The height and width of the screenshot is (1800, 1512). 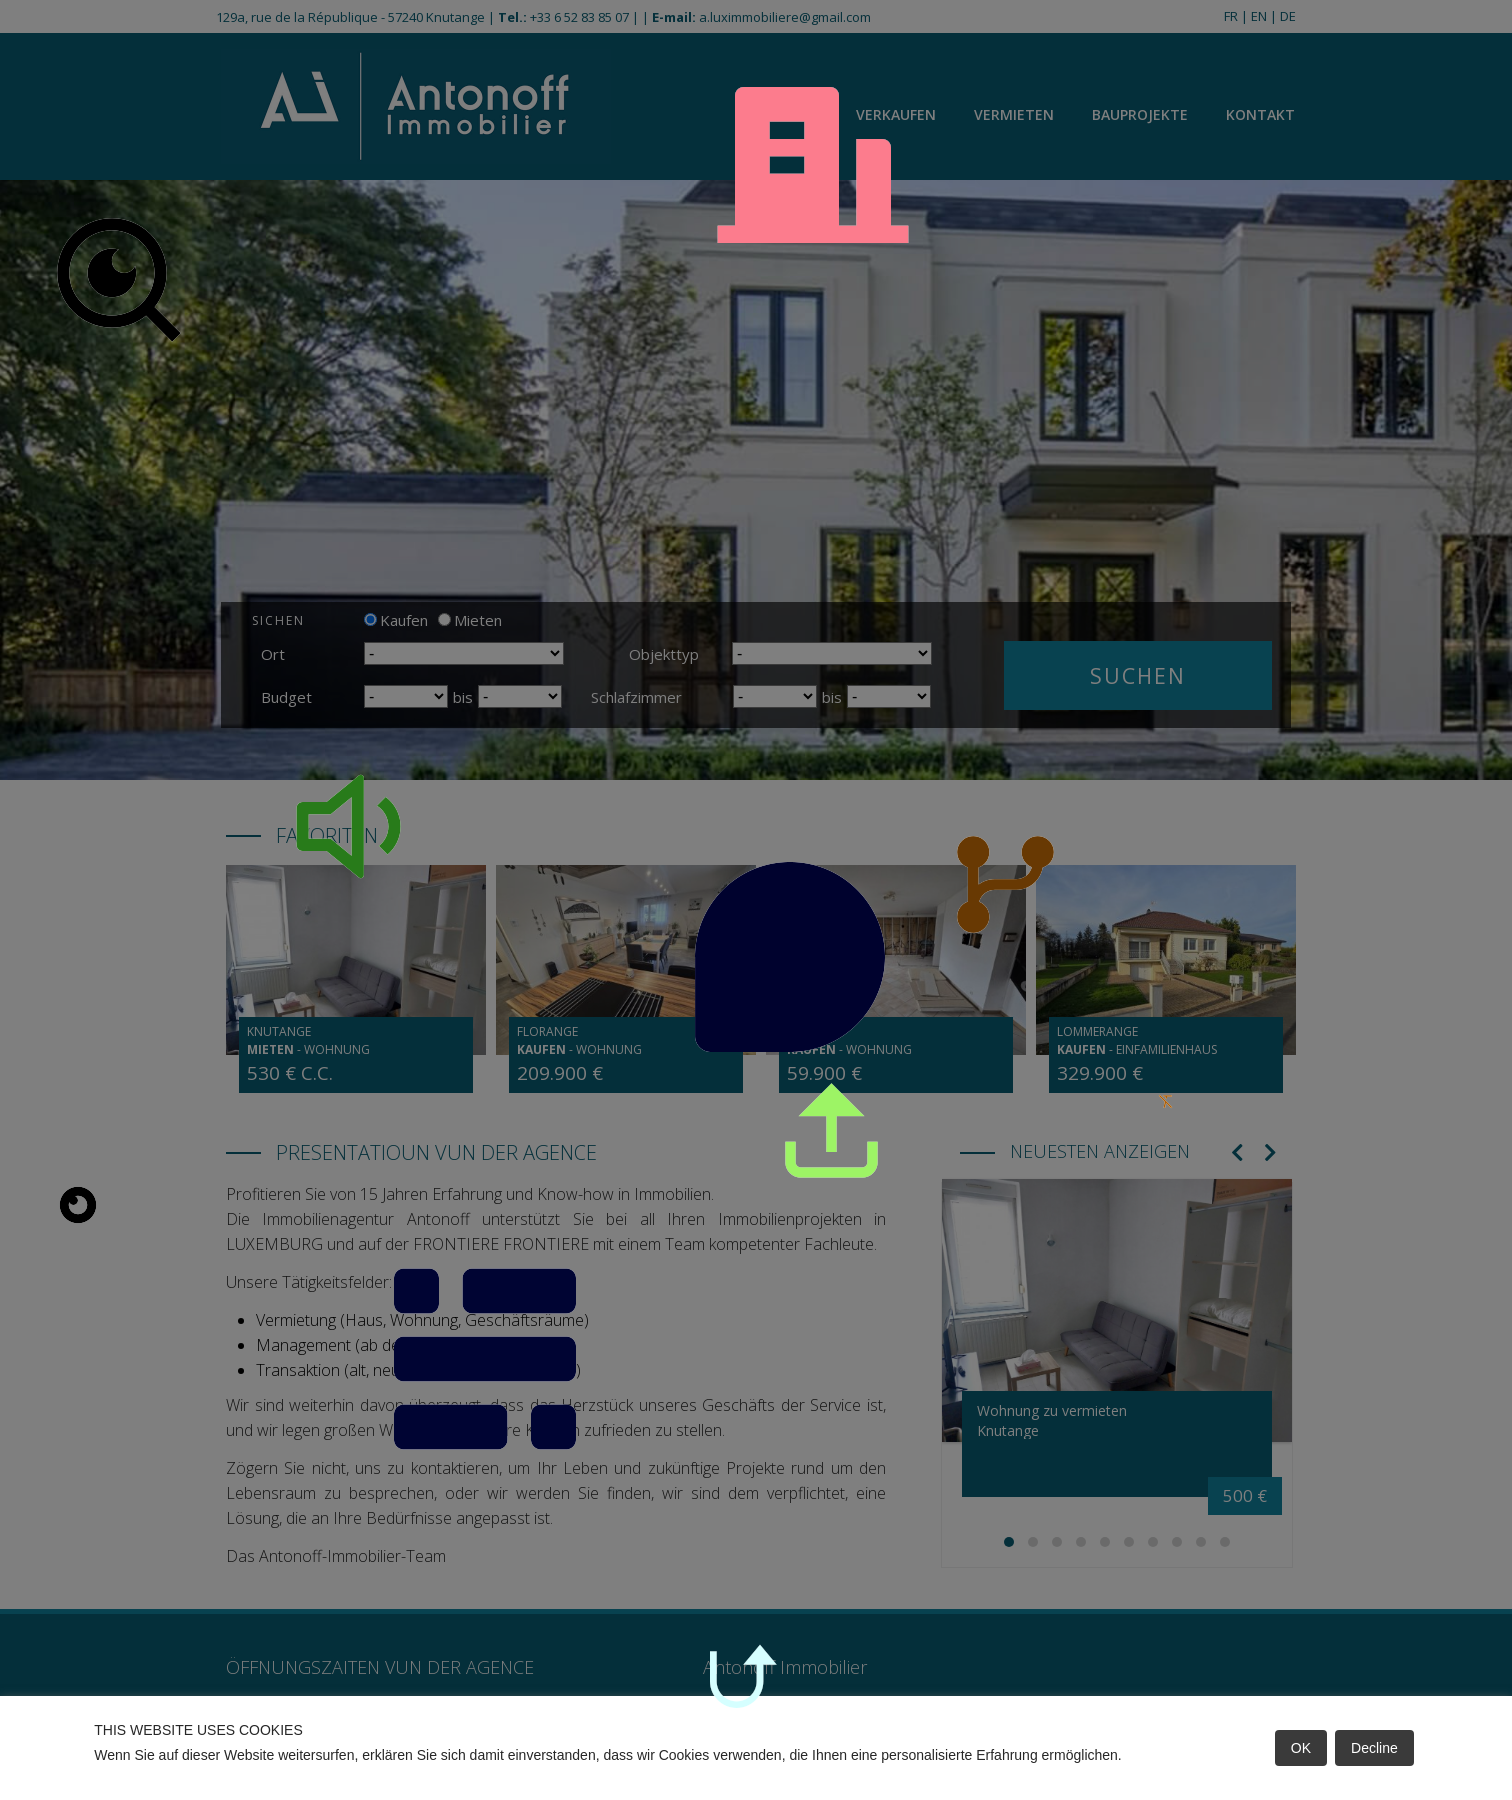 I want to click on redo or repeat the last action, so click(x=740, y=1678).